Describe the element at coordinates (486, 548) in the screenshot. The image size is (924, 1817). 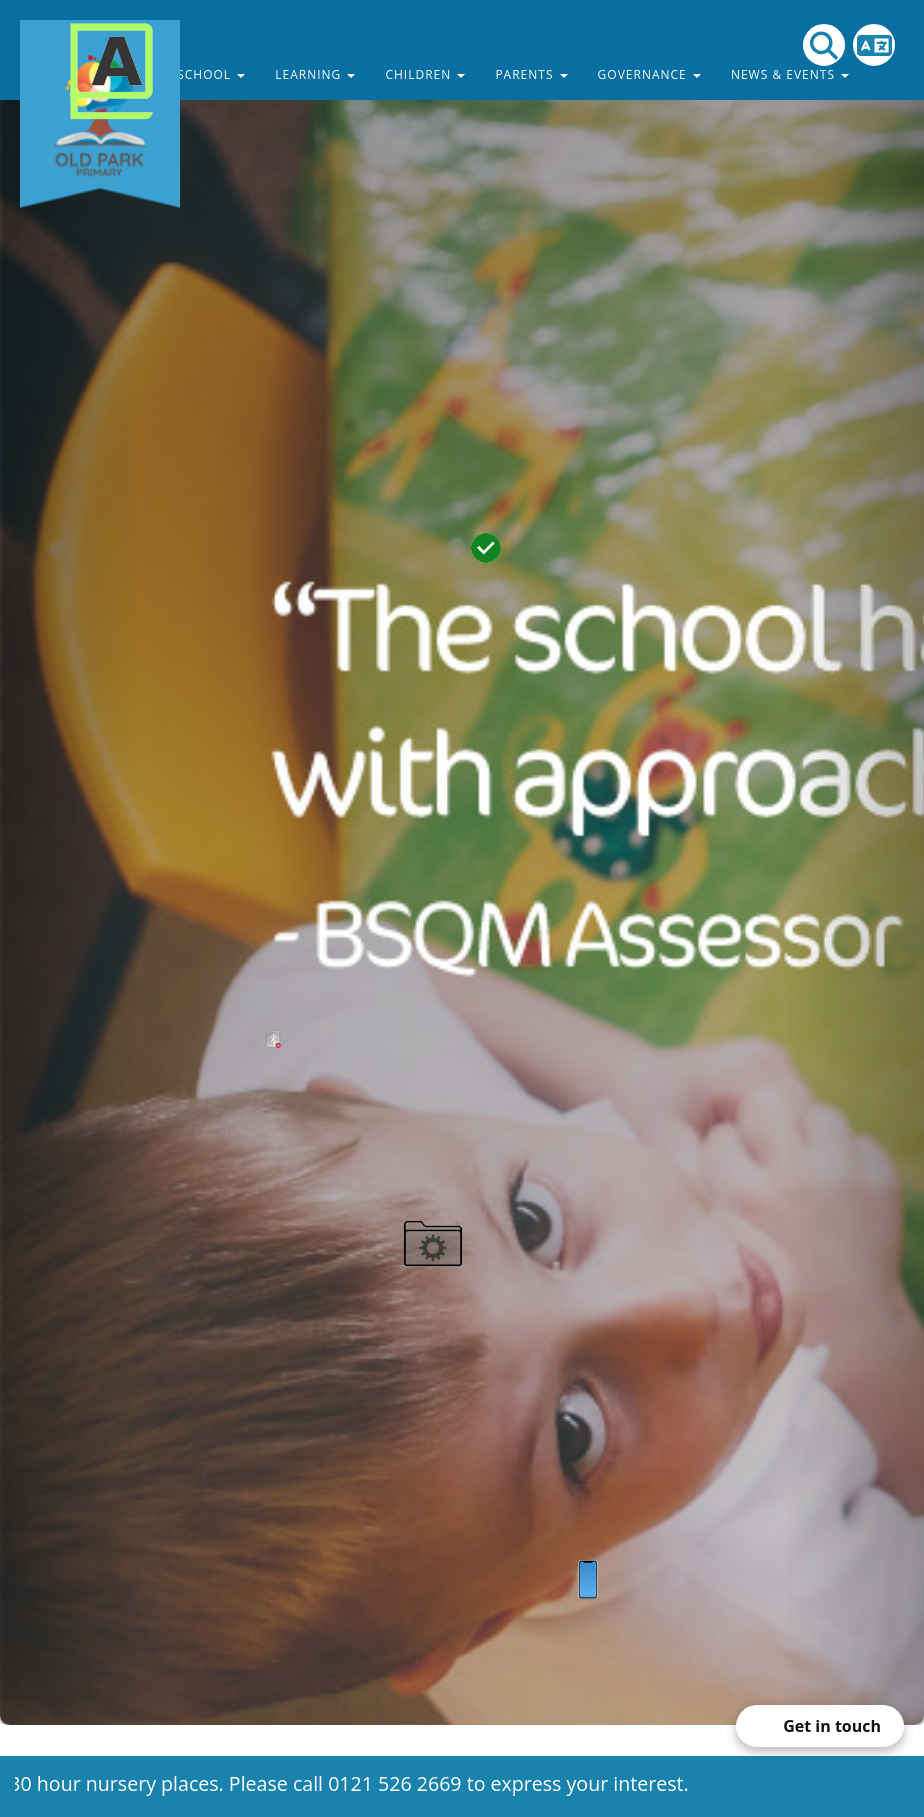
I see `mark item as complete` at that location.